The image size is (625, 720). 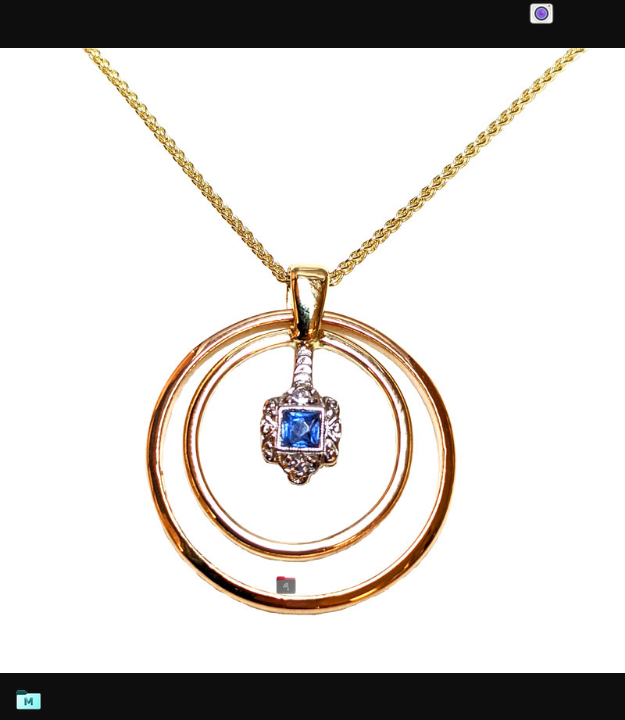 What do you see at coordinates (28, 700) in the screenshot?
I see `folder containing Autodesk Maya project files` at bounding box center [28, 700].